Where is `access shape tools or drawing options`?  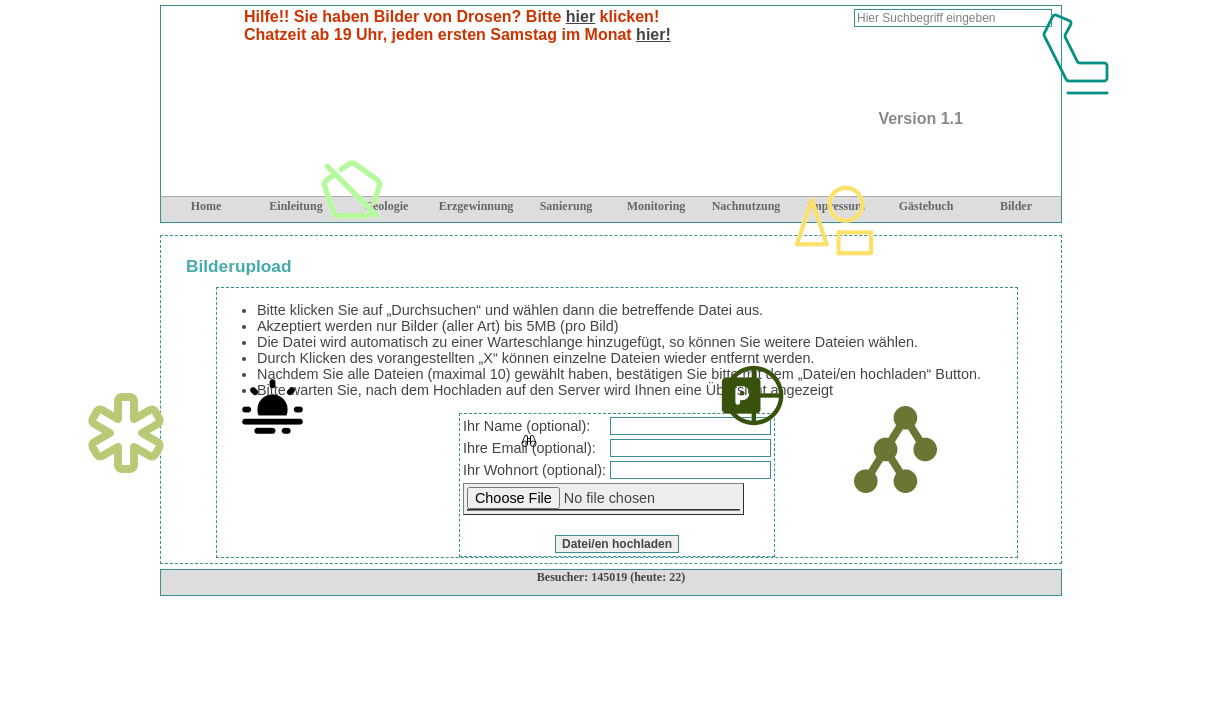 access shape tools or drawing options is located at coordinates (835, 223).